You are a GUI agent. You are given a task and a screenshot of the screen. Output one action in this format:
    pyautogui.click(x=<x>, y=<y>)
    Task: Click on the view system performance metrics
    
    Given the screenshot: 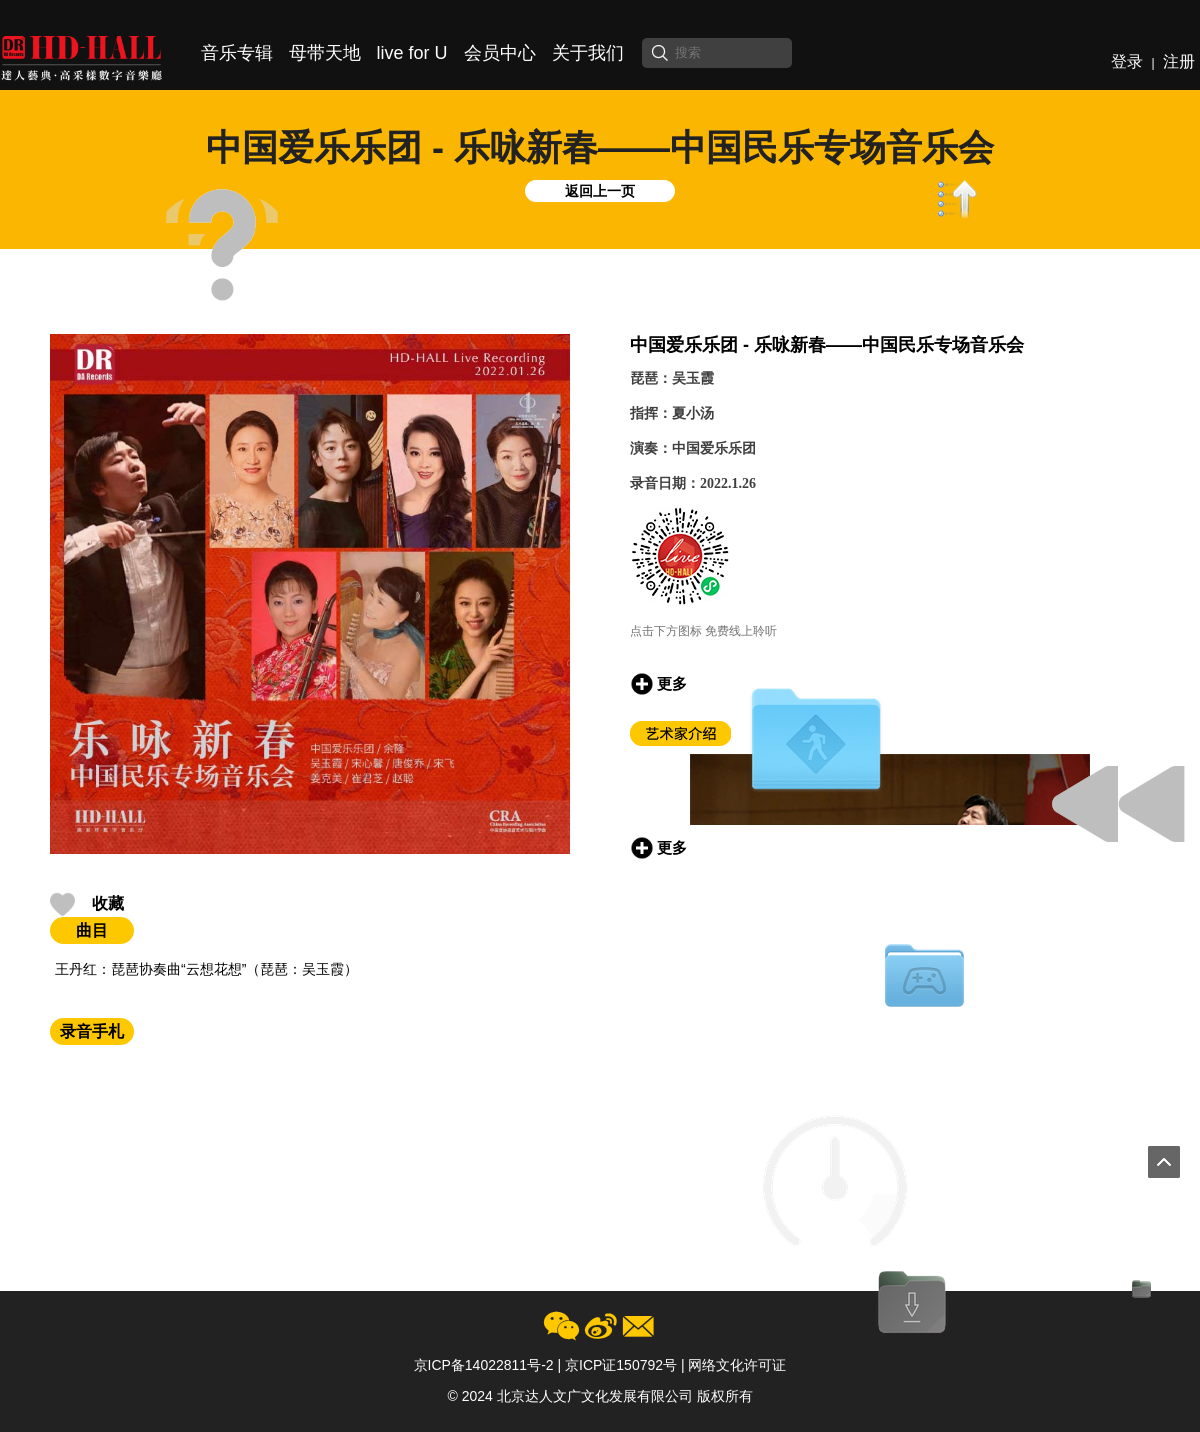 What is the action you would take?
    pyautogui.click(x=835, y=1181)
    